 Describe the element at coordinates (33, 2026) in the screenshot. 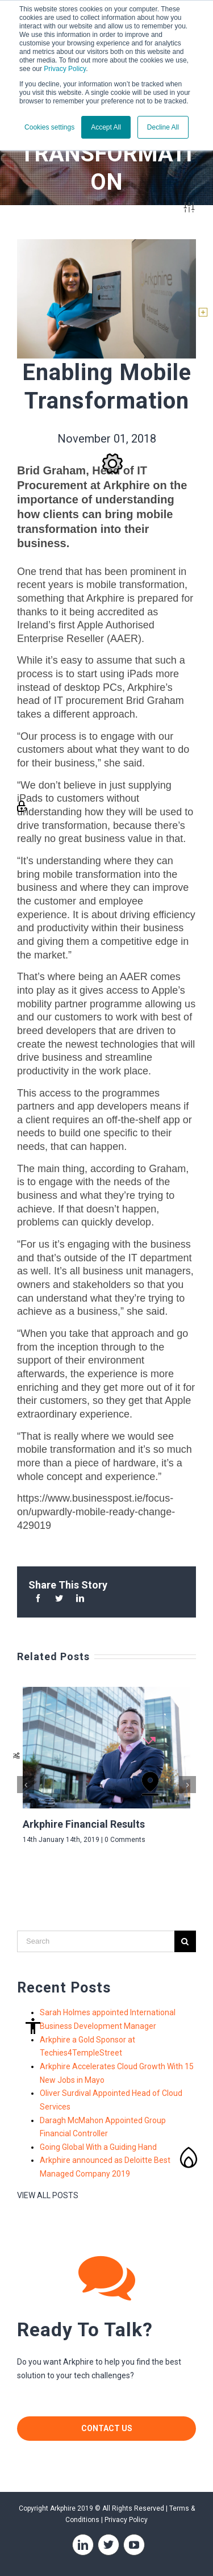

I see `access accessibility settings` at that location.